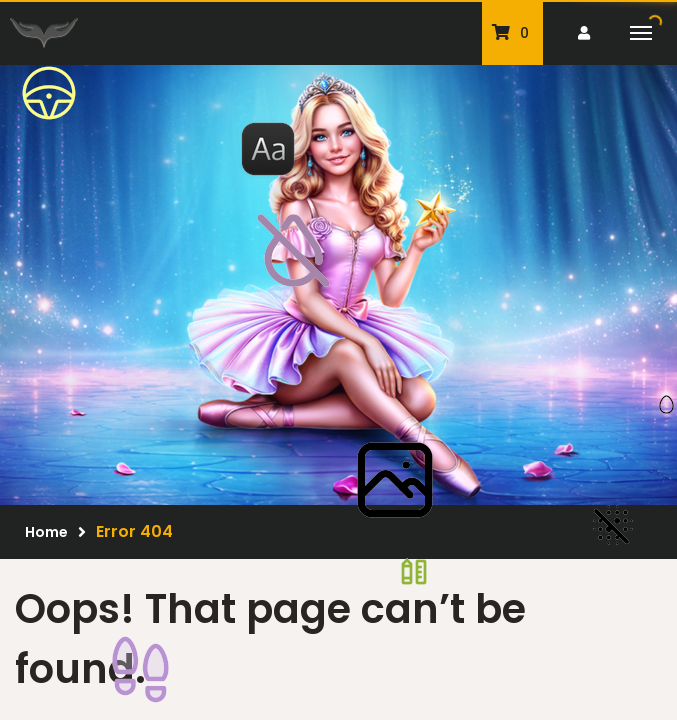 The height and width of the screenshot is (720, 677). What do you see at coordinates (395, 480) in the screenshot?
I see `view photos or images` at bounding box center [395, 480].